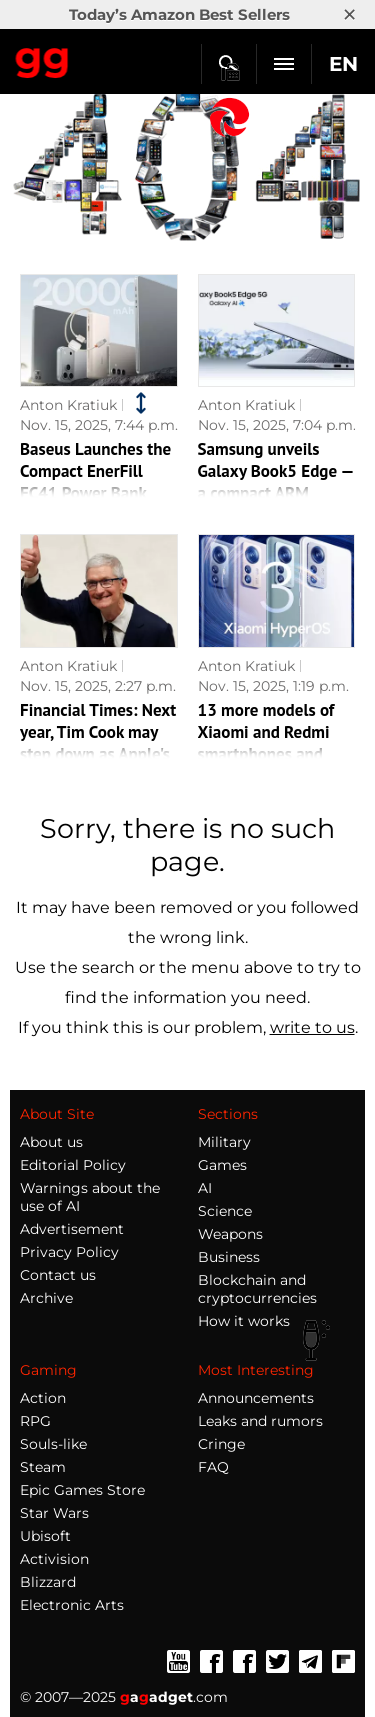  Describe the element at coordinates (229, 117) in the screenshot. I see `open microsoft edge browser` at that location.